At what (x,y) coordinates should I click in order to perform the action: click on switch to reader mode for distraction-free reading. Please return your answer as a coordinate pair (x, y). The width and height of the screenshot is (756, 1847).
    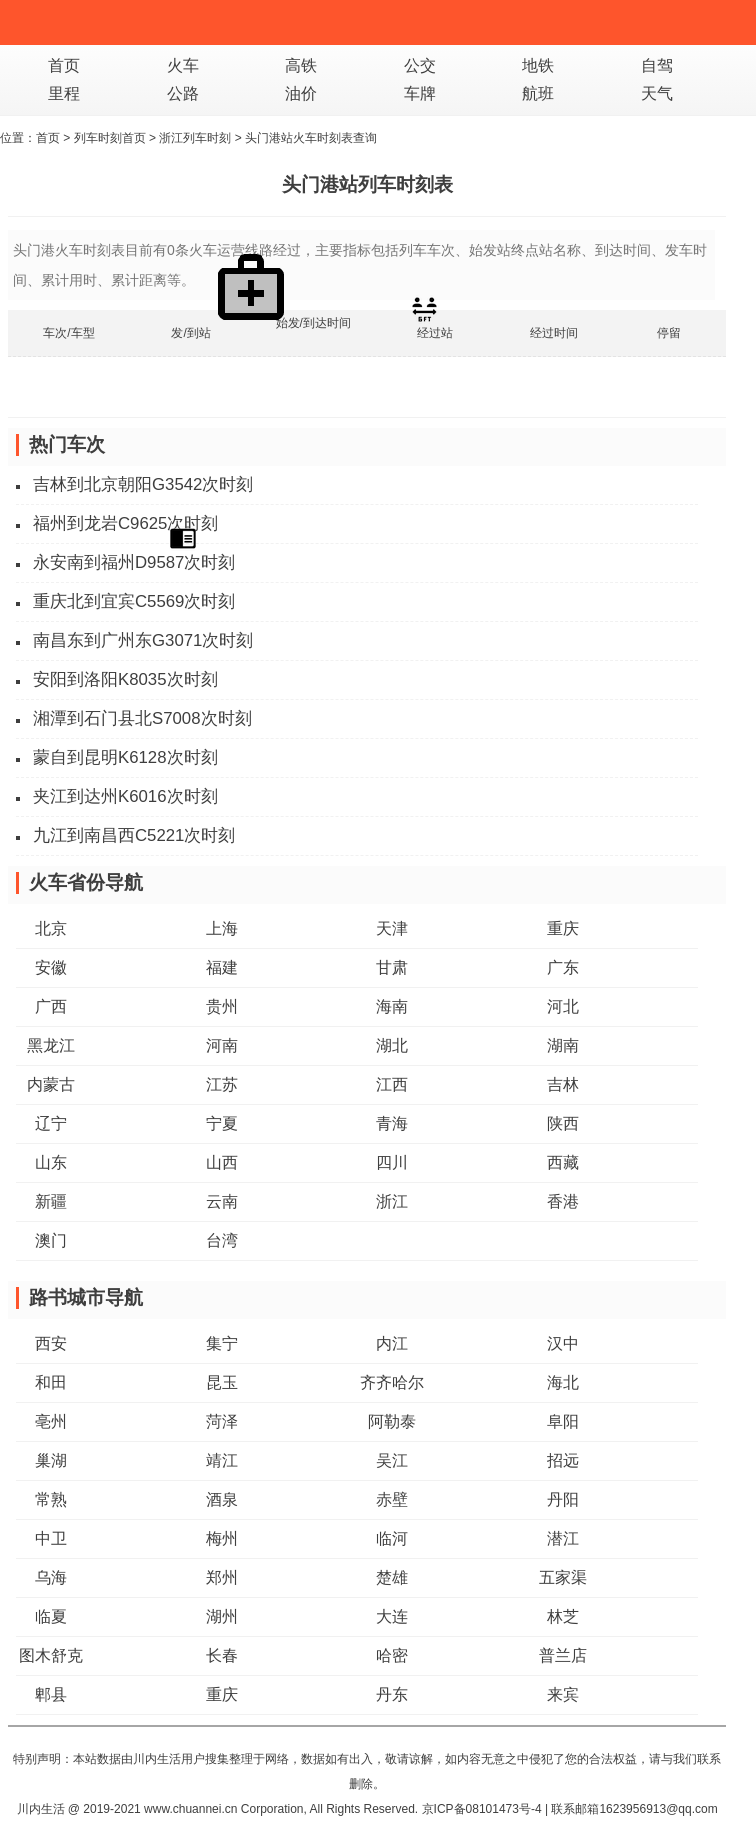
    Looking at the image, I should click on (183, 538).